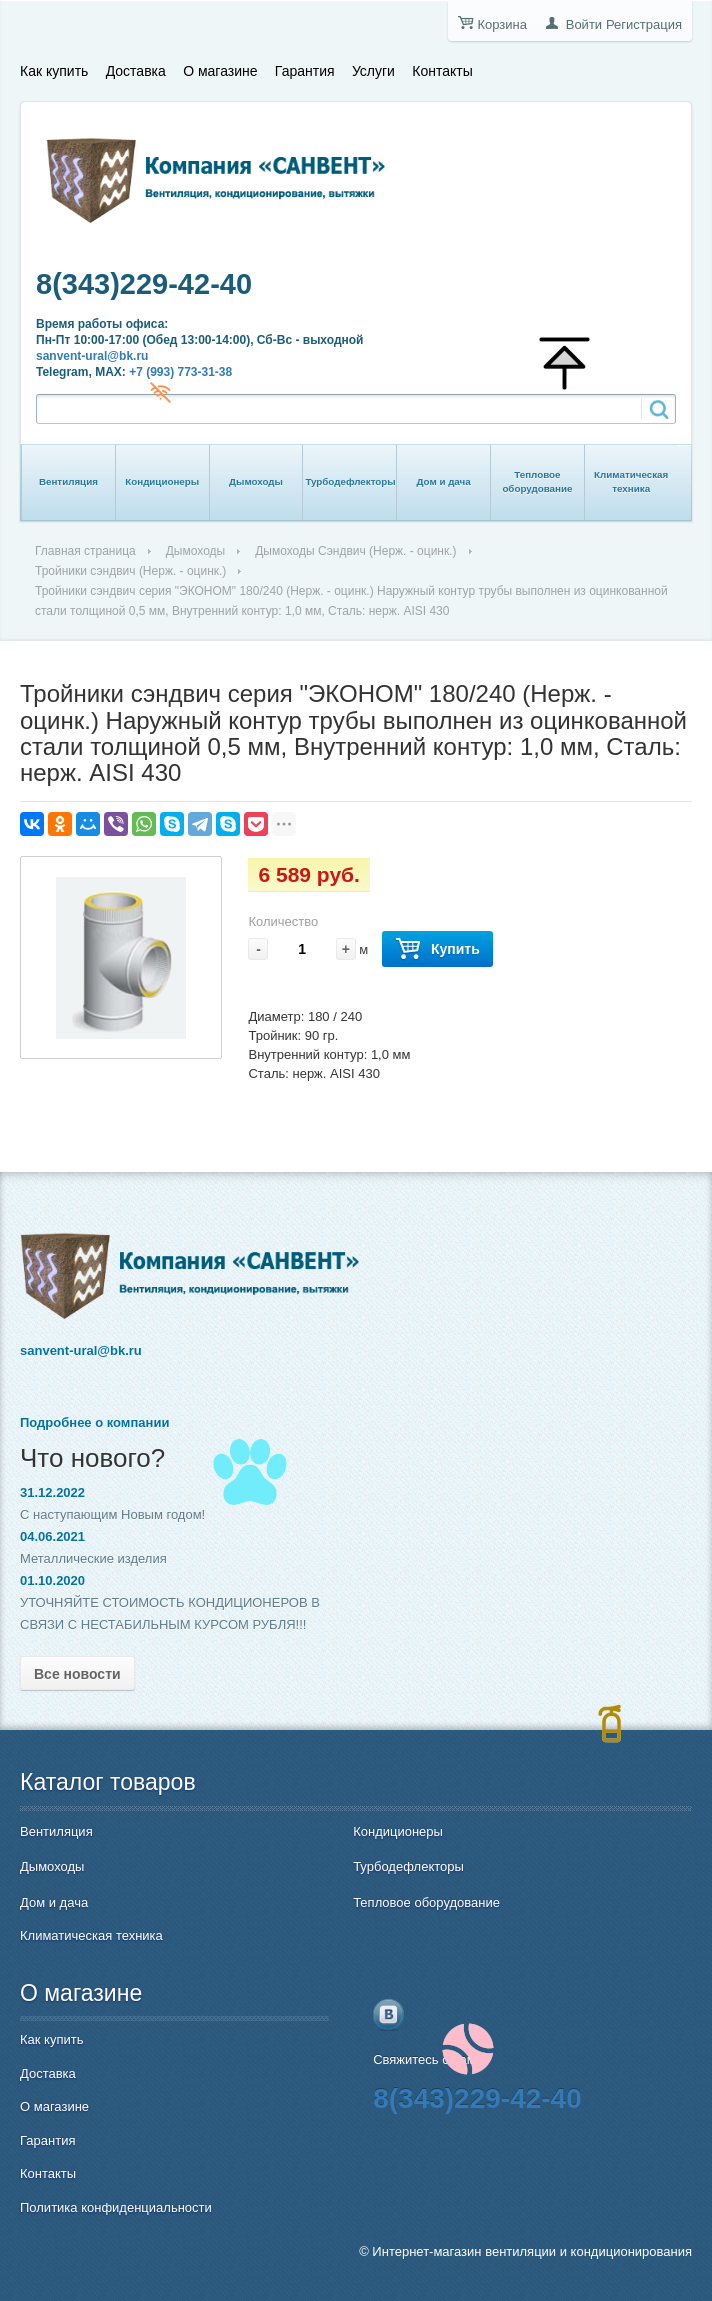 This screenshot has width=712, height=2301. What do you see at coordinates (611, 1723) in the screenshot?
I see `access fire safety information` at bounding box center [611, 1723].